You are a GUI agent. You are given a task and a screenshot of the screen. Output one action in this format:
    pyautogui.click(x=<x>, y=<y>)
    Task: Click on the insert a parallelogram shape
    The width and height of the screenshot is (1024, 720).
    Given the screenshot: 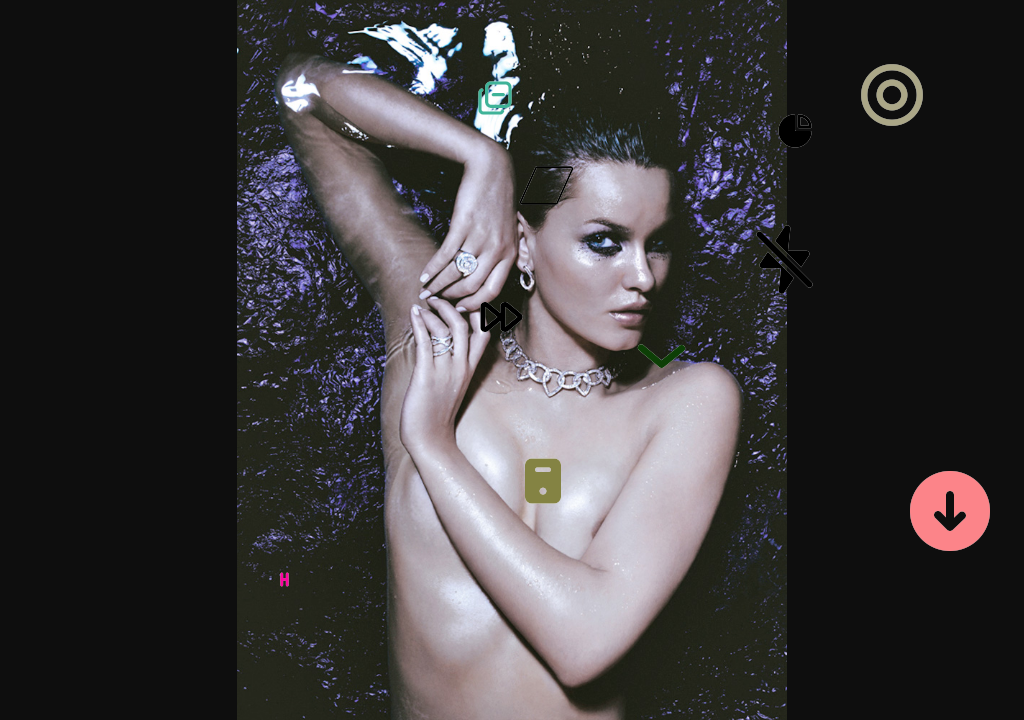 What is the action you would take?
    pyautogui.click(x=546, y=185)
    